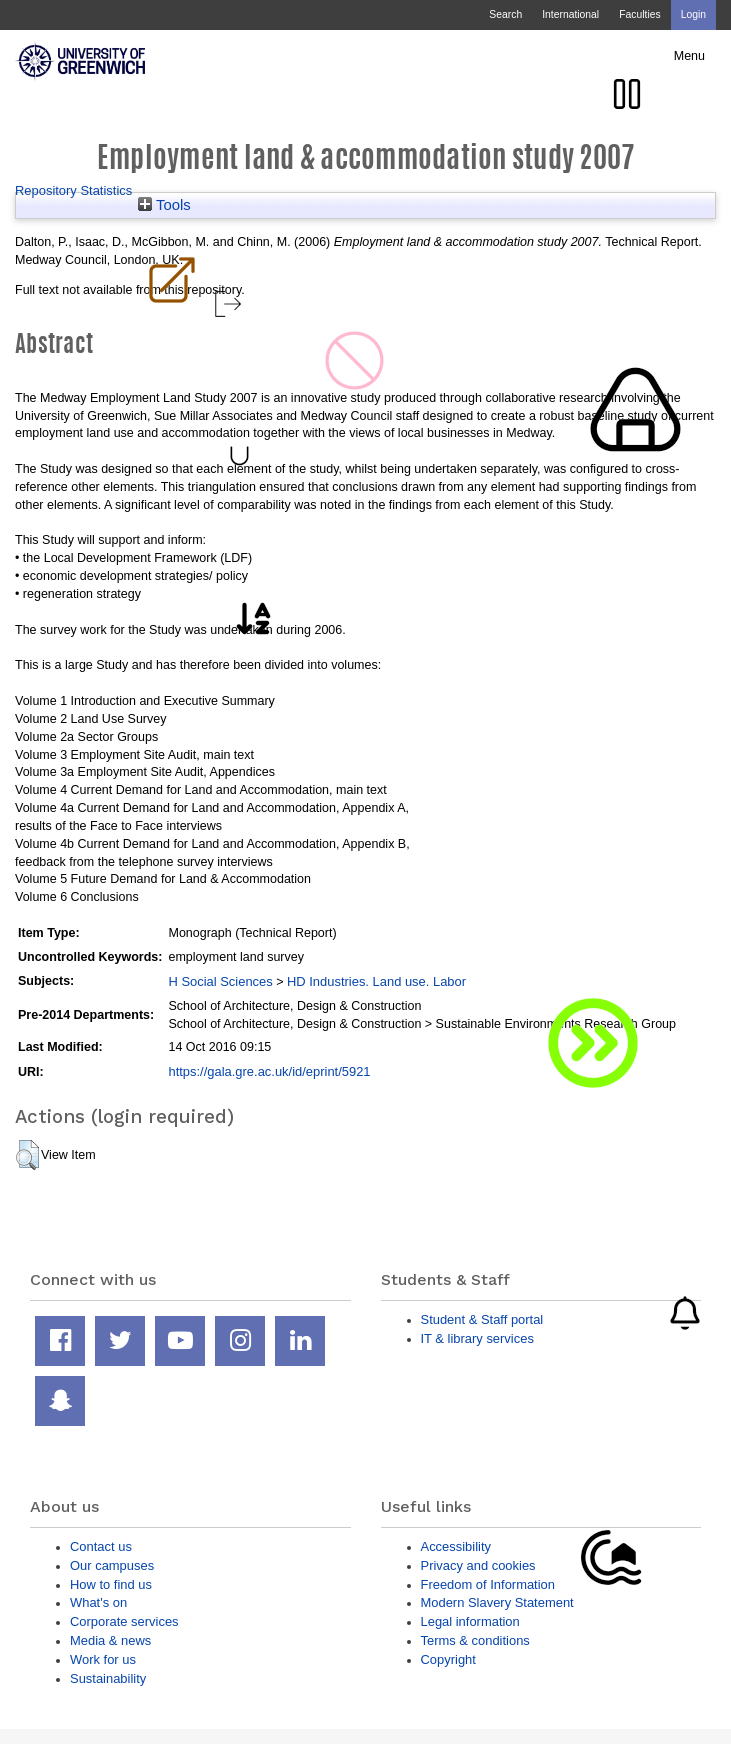 Image resolution: width=731 pixels, height=1744 pixels. What do you see at coordinates (635, 409) in the screenshot?
I see `browse Japanese food options` at bounding box center [635, 409].